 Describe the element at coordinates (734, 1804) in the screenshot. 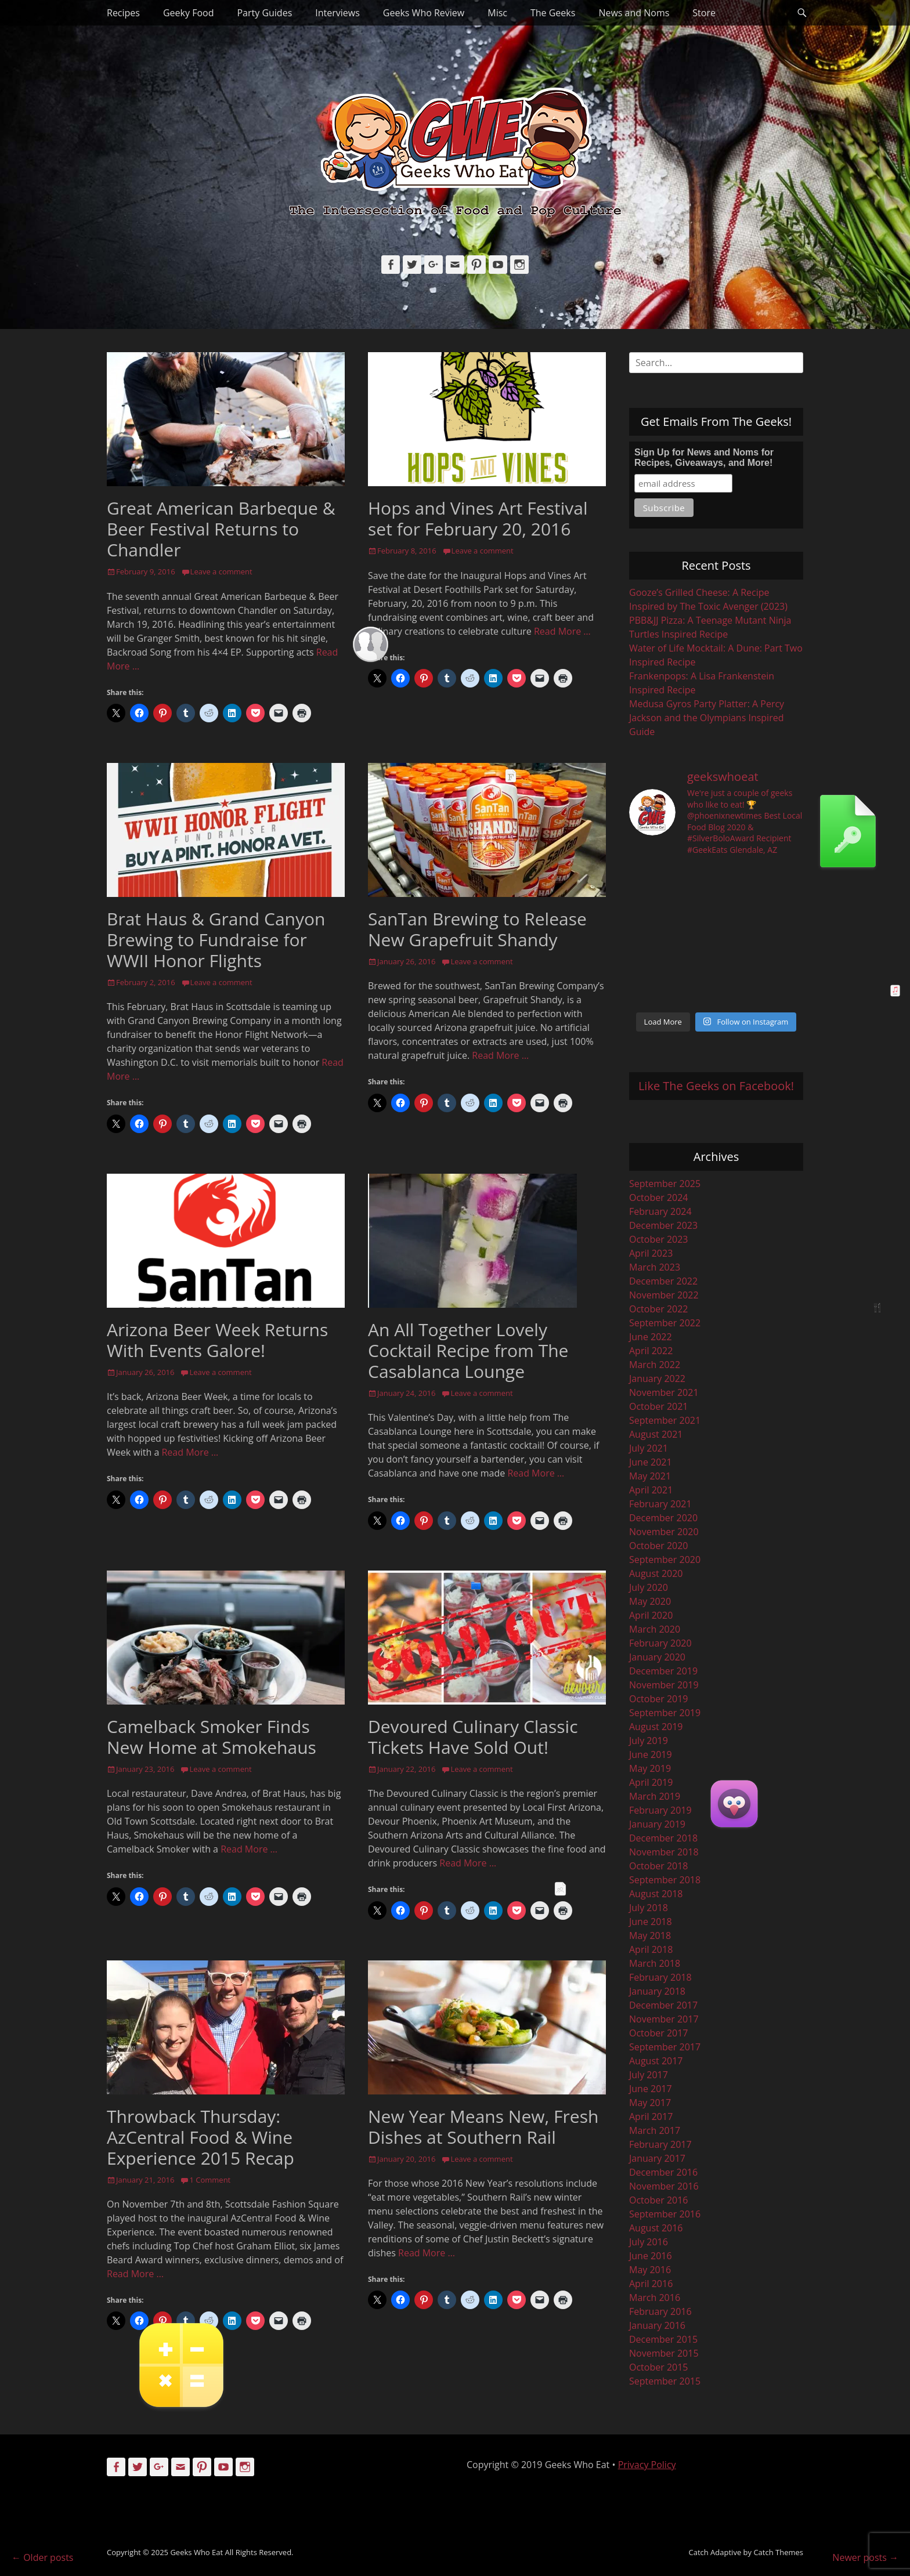

I see `open cawbird twitter client` at that location.